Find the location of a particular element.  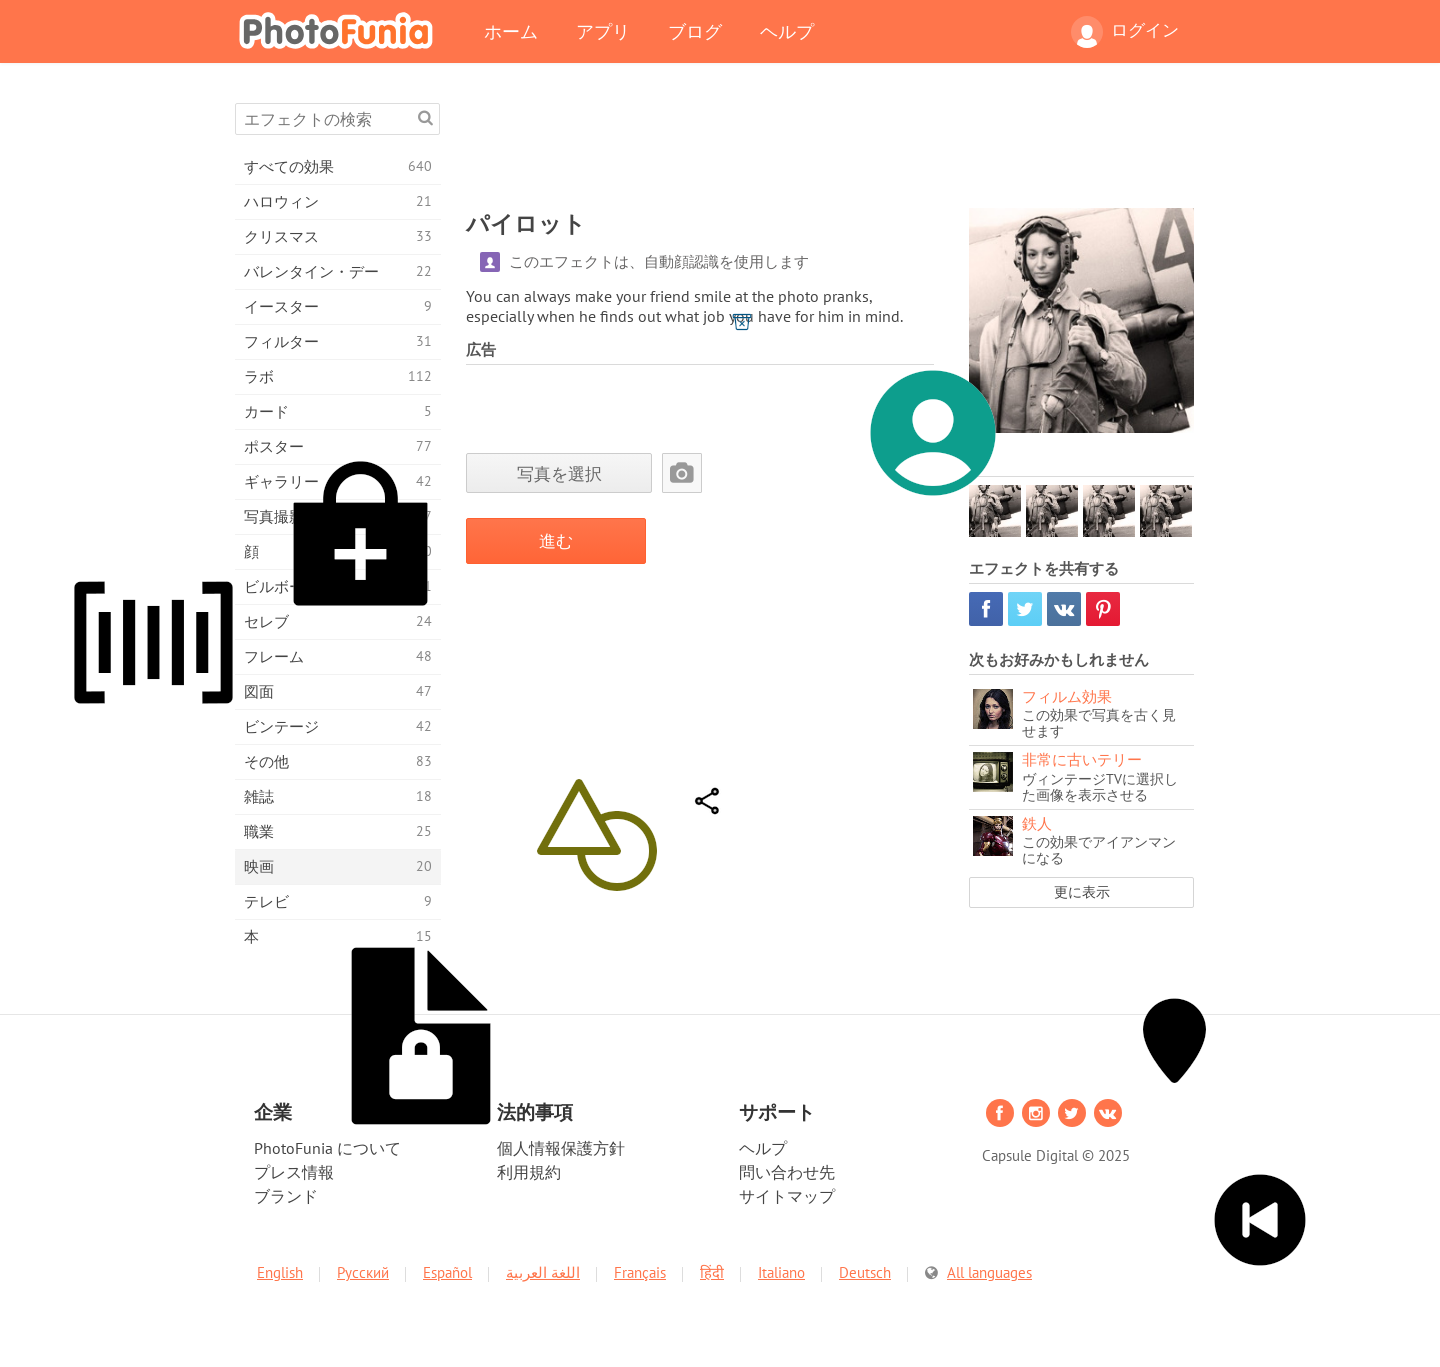

skip to previous track is located at coordinates (1260, 1220).